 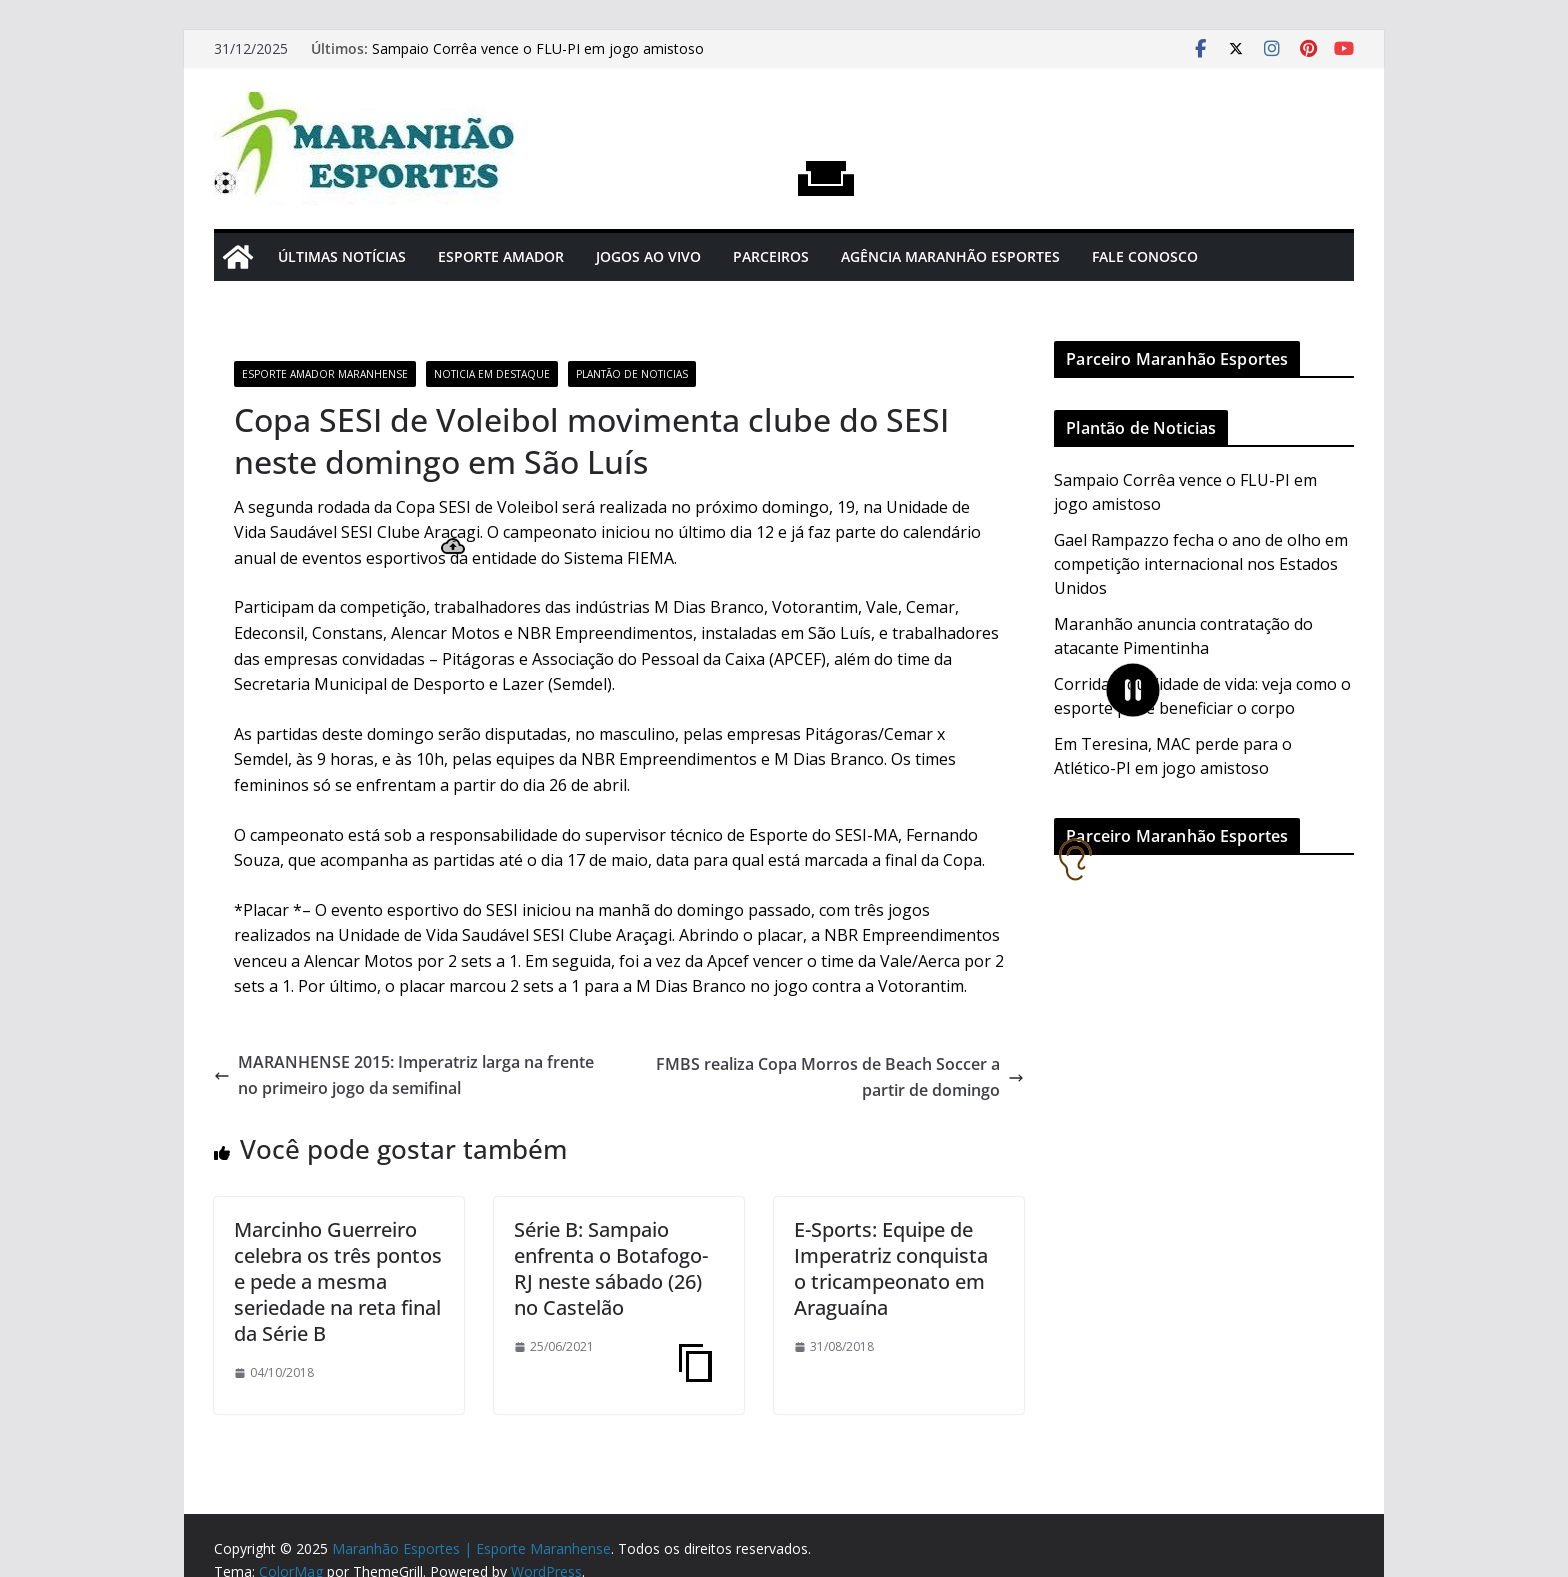 What do you see at coordinates (1075, 859) in the screenshot?
I see `access audio or hearing settings` at bounding box center [1075, 859].